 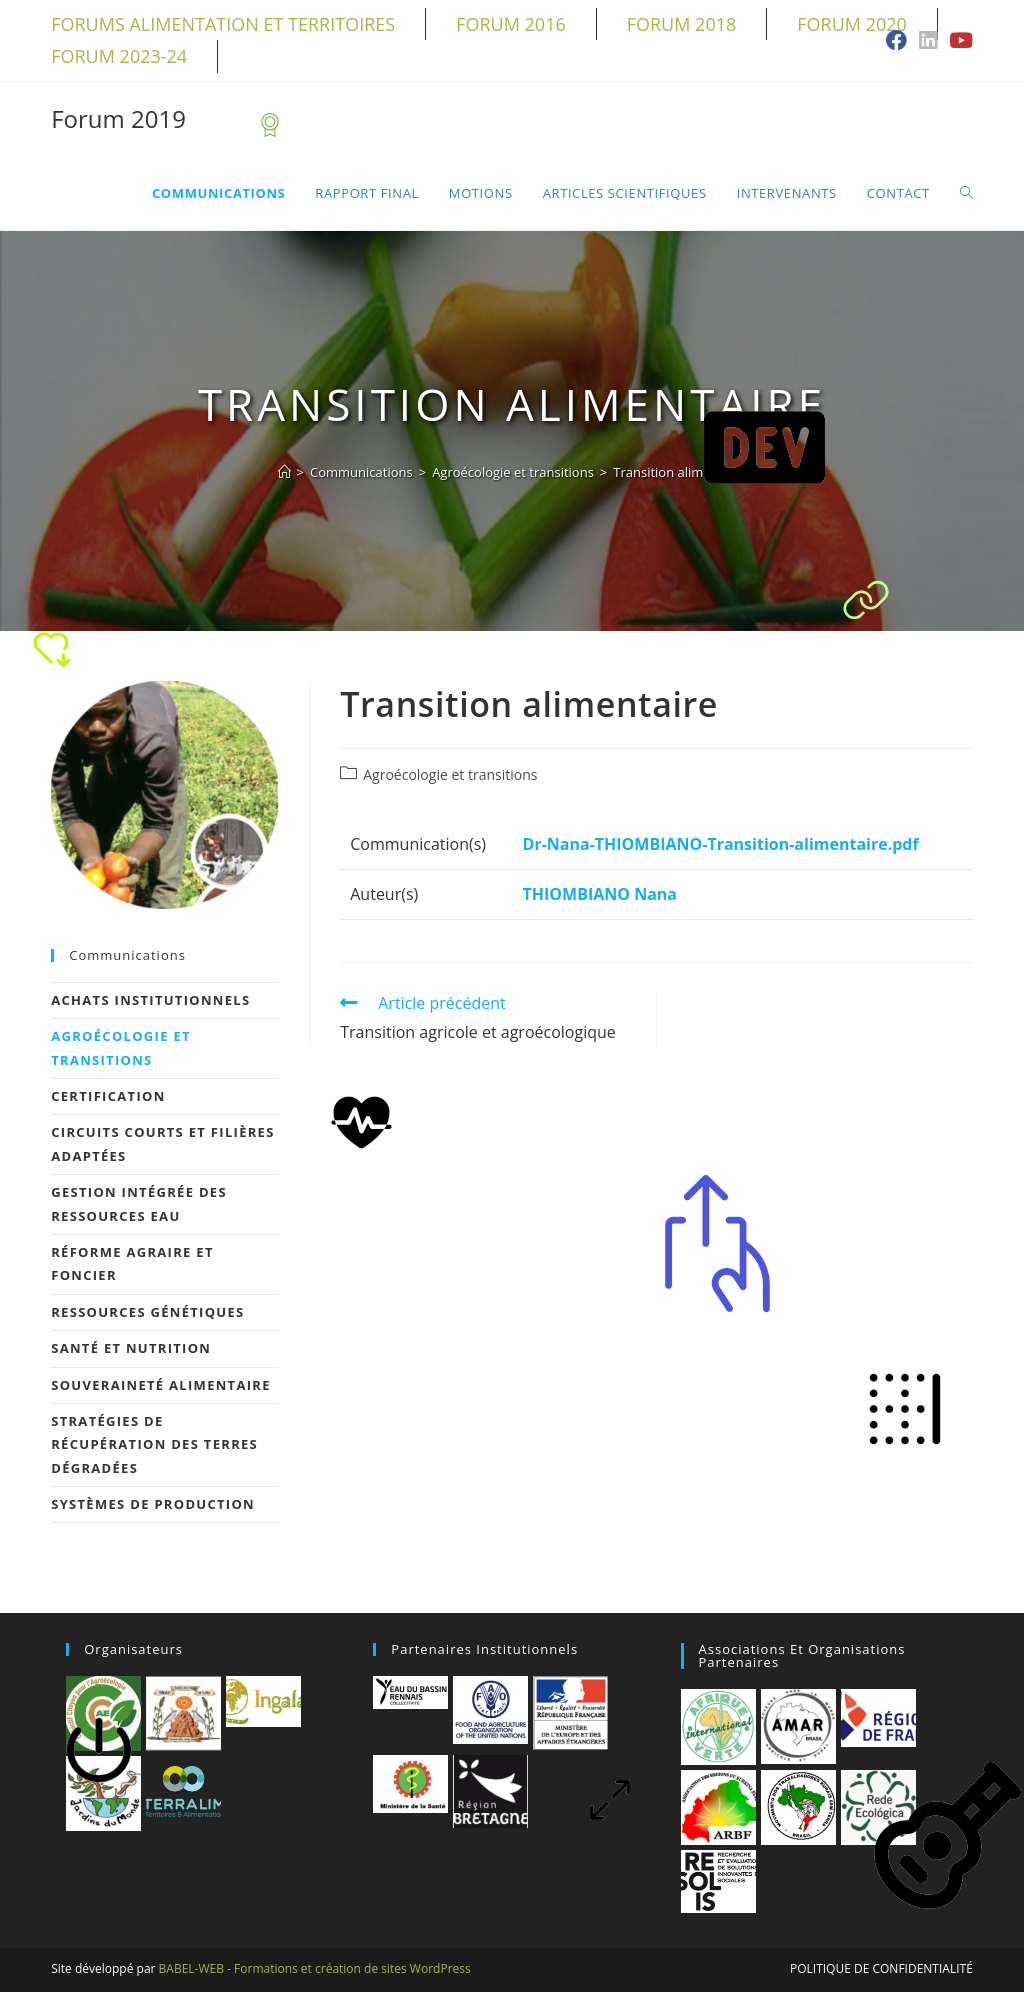 What do you see at coordinates (51, 648) in the screenshot?
I see `download liked or favorited content` at bounding box center [51, 648].